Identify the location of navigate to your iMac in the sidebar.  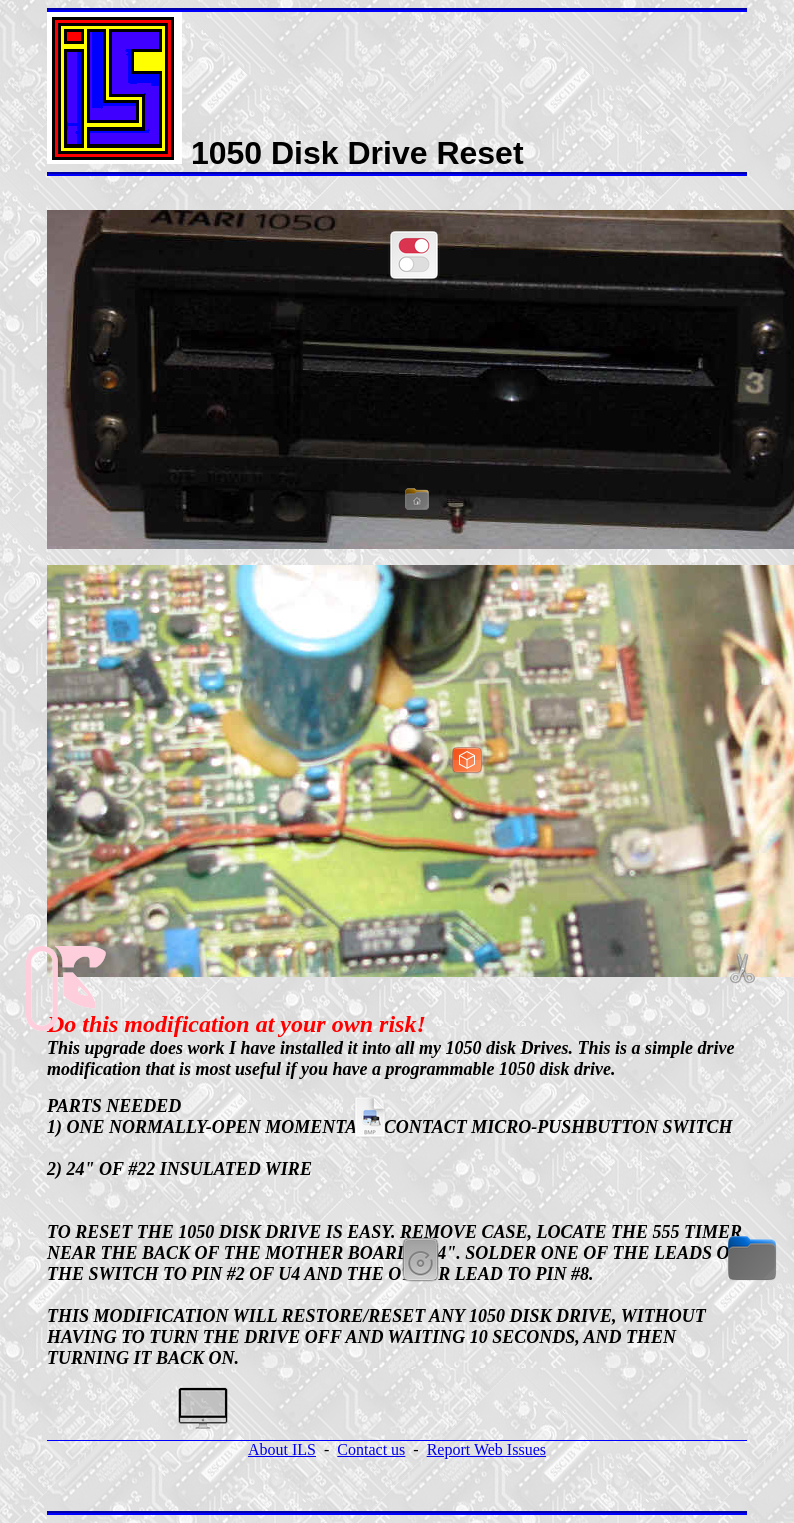
(203, 1409).